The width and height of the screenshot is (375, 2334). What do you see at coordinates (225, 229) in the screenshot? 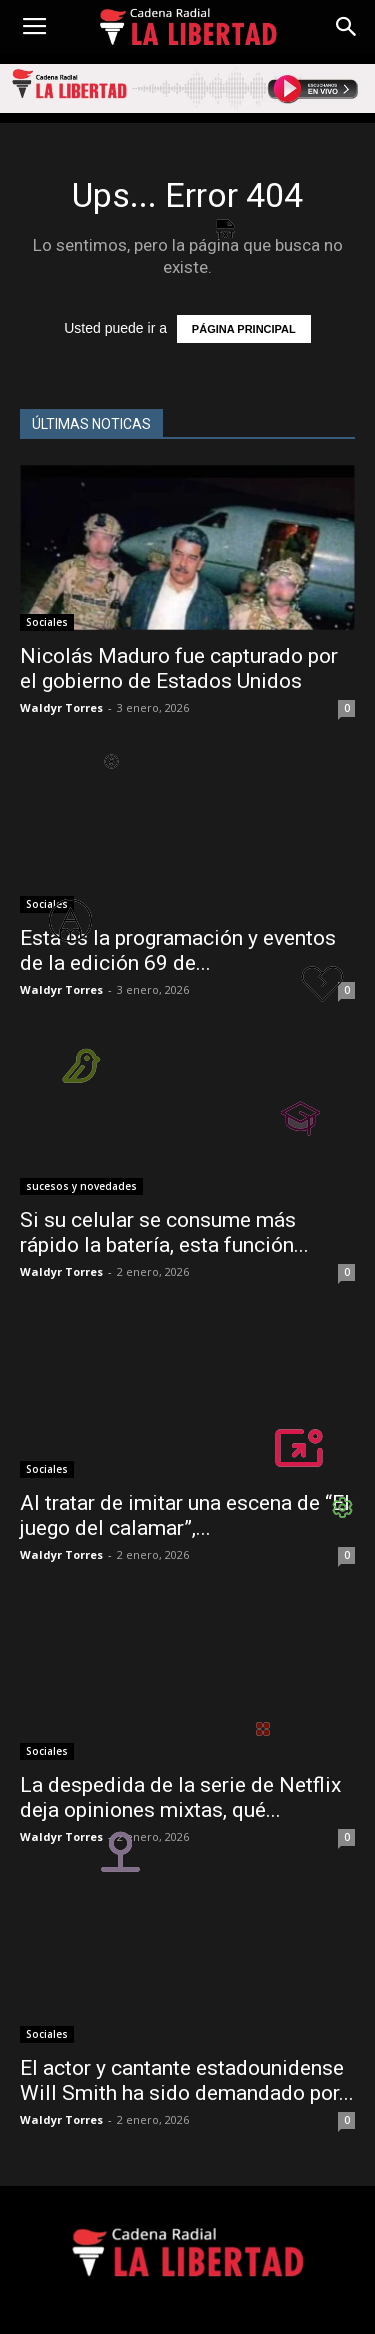
I see `open a plain text file` at bounding box center [225, 229].